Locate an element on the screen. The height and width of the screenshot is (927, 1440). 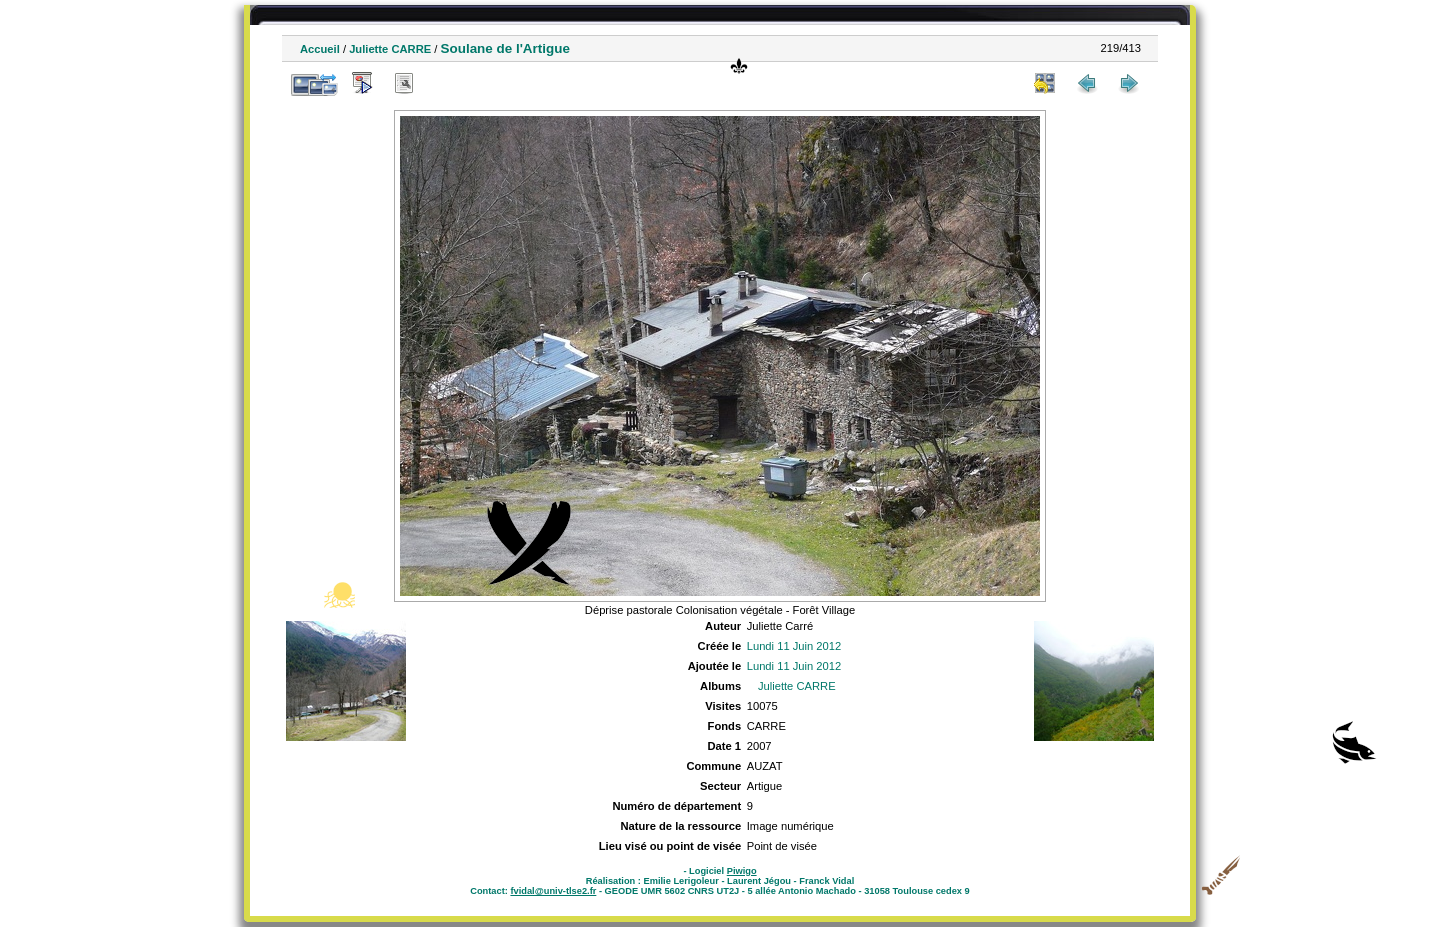
indicates a noodle or pasta dish item is located at coordinates (339, 592).